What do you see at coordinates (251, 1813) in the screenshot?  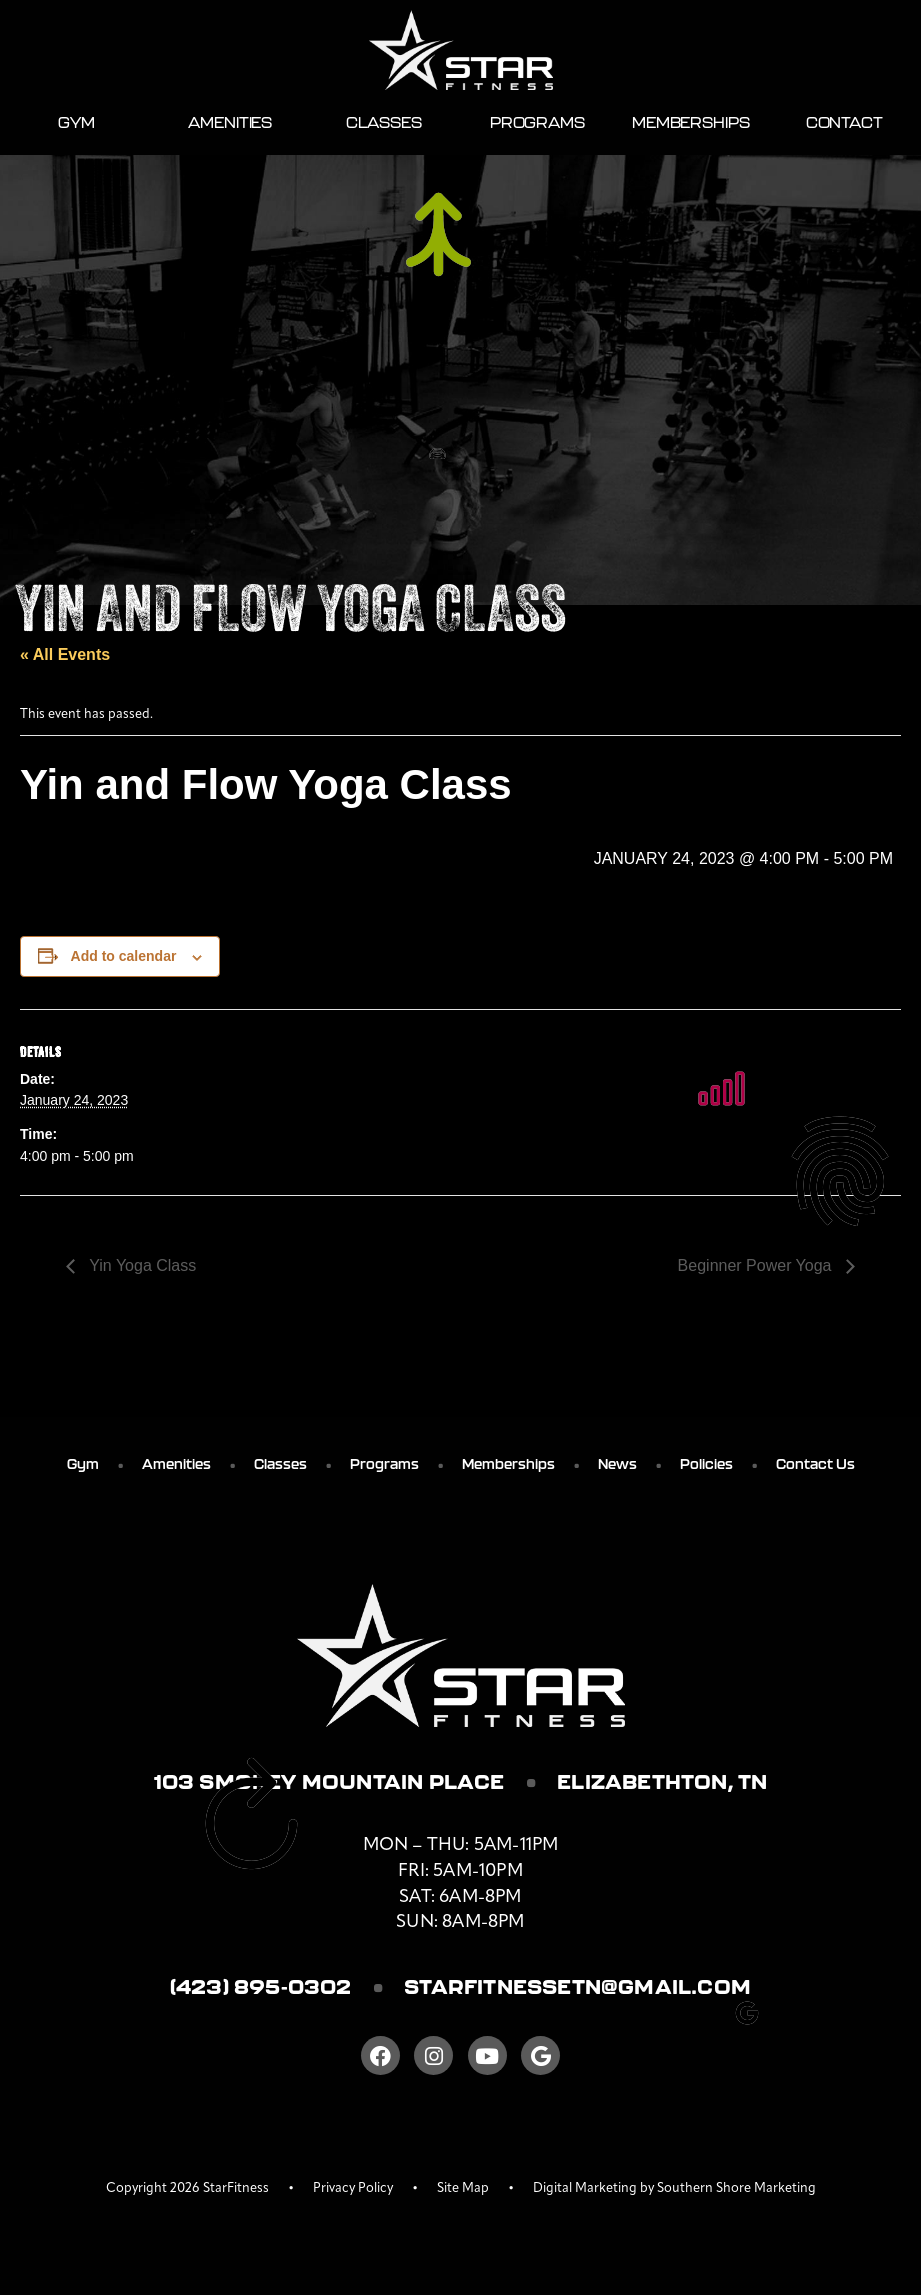 I see `refresh or reload the current page` at bounding box center [251, 1813].